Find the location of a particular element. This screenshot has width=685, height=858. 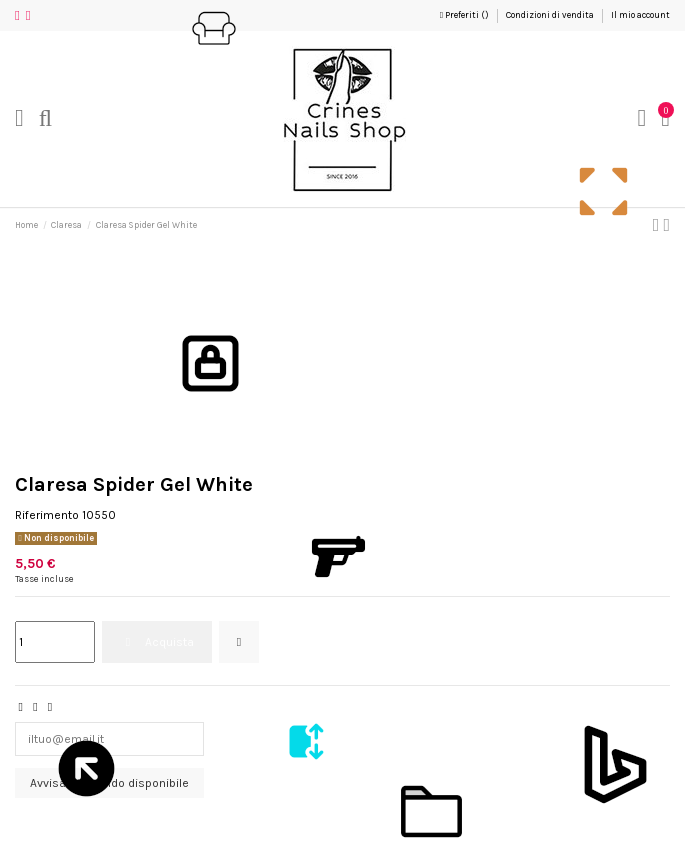

expand to fullscreen mode is located at coordinates (603, 191).